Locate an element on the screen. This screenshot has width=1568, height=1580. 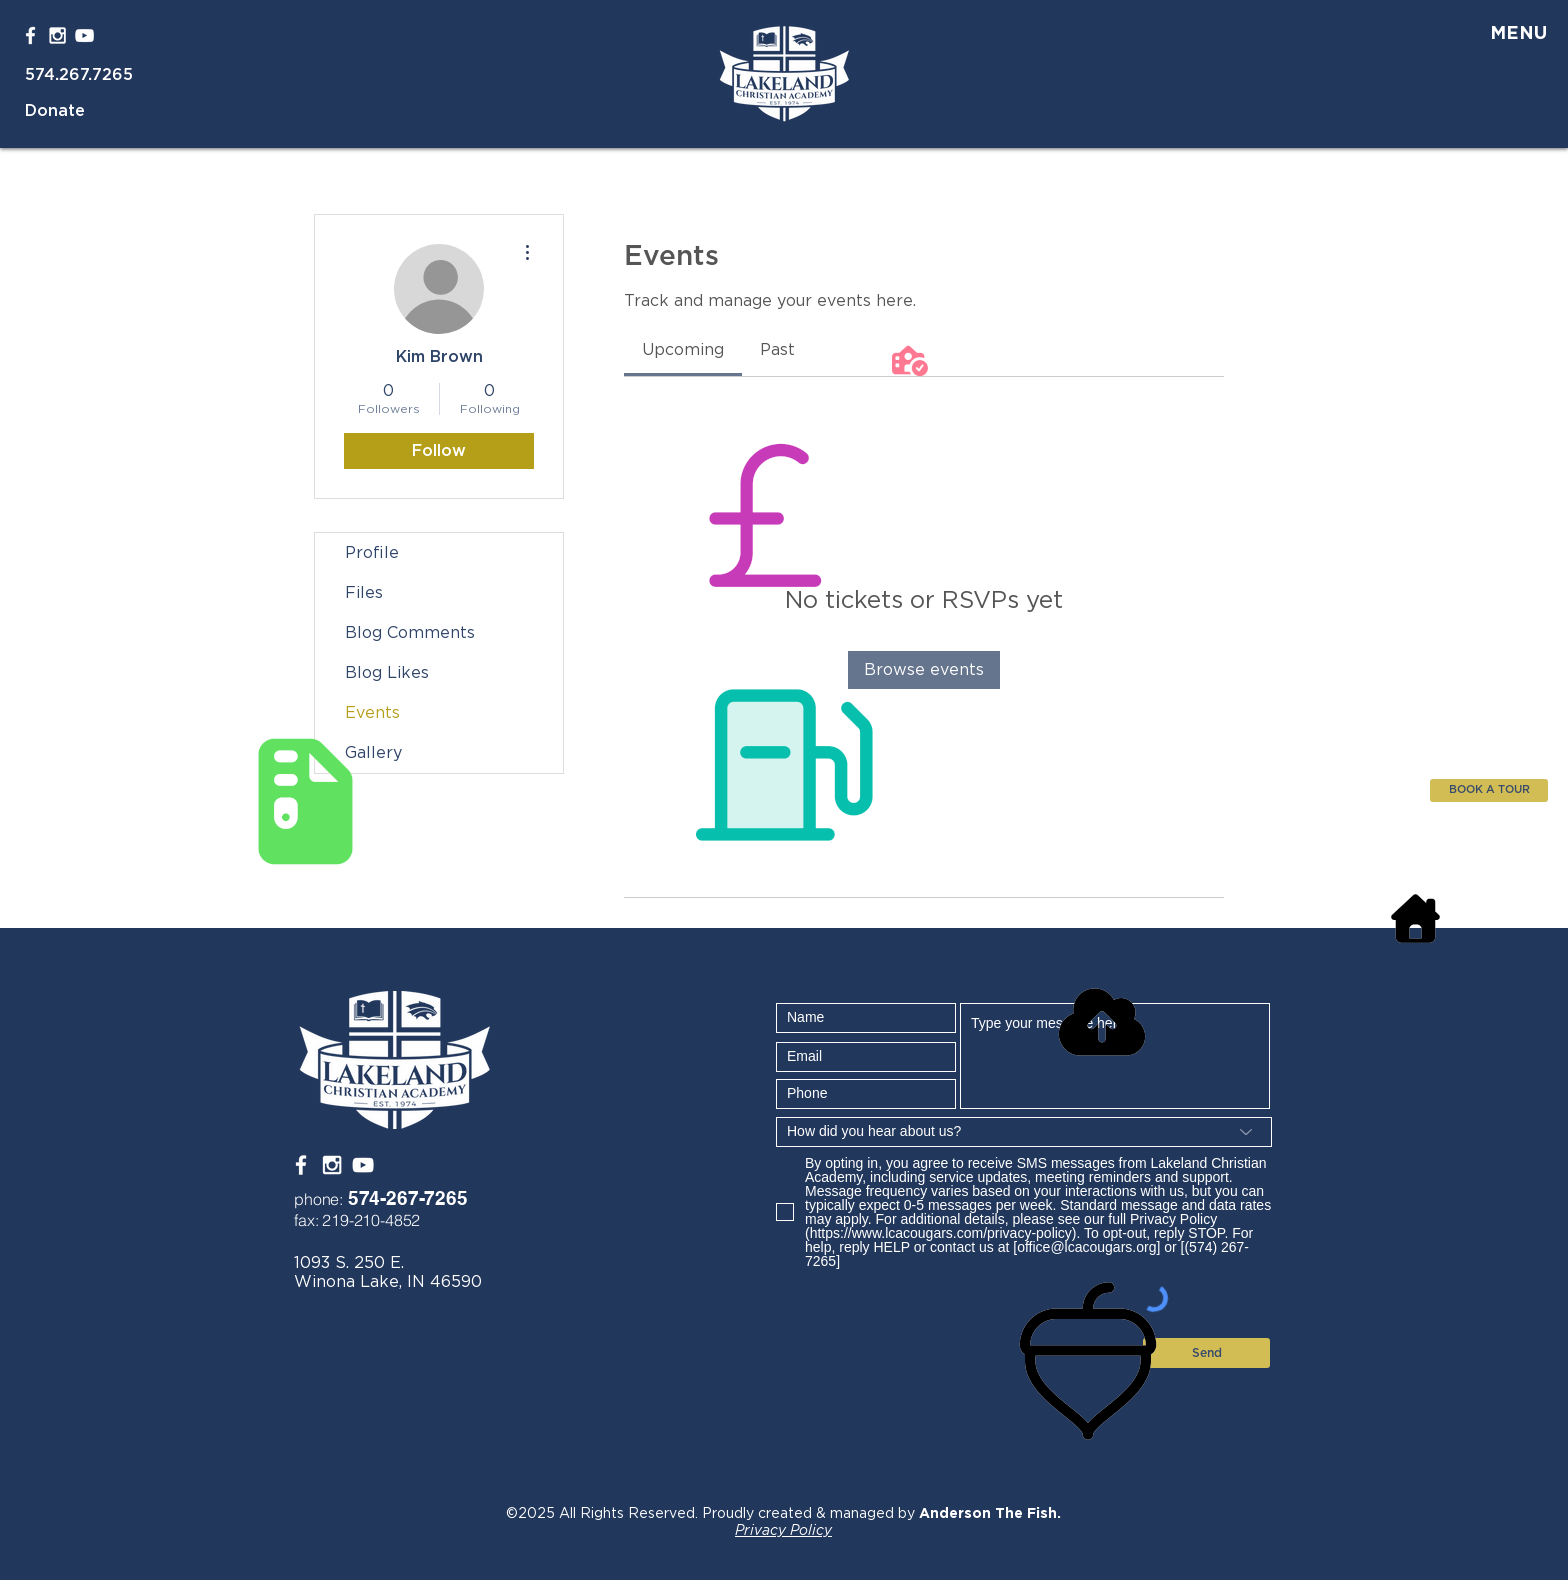
navigate to home screen is located at coordinates (1415, 918).